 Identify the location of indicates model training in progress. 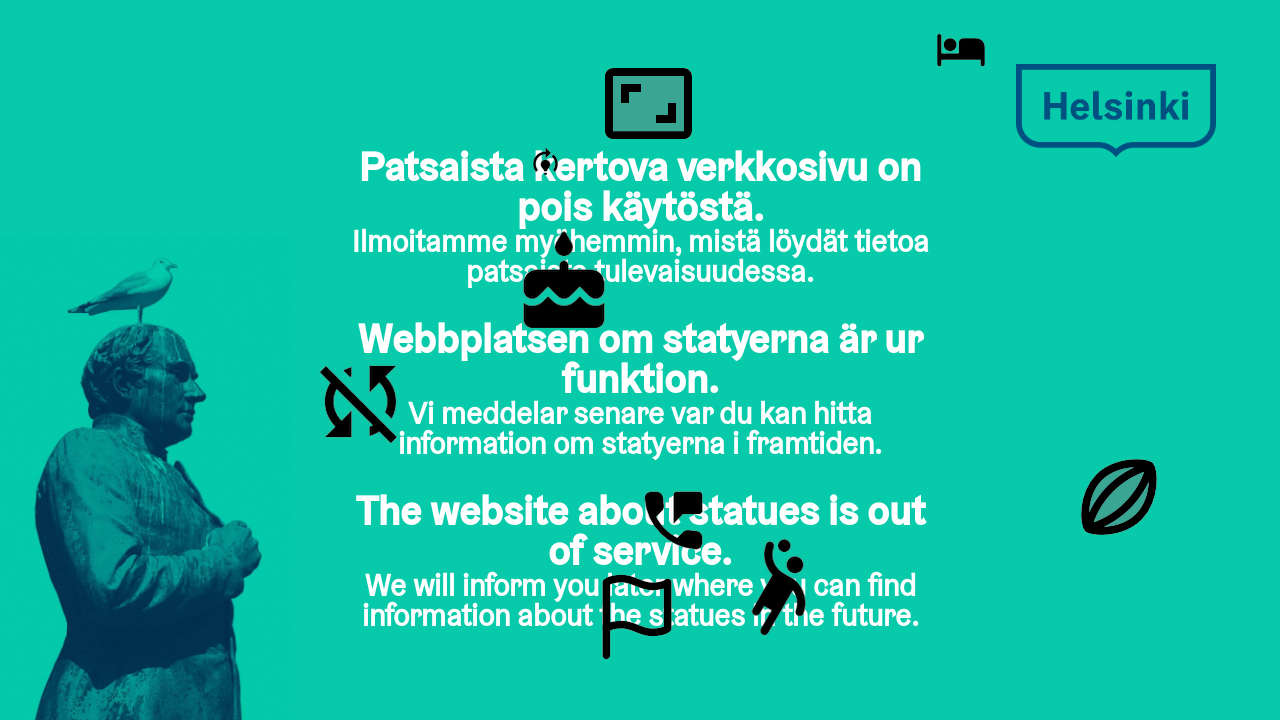
(545, 162).